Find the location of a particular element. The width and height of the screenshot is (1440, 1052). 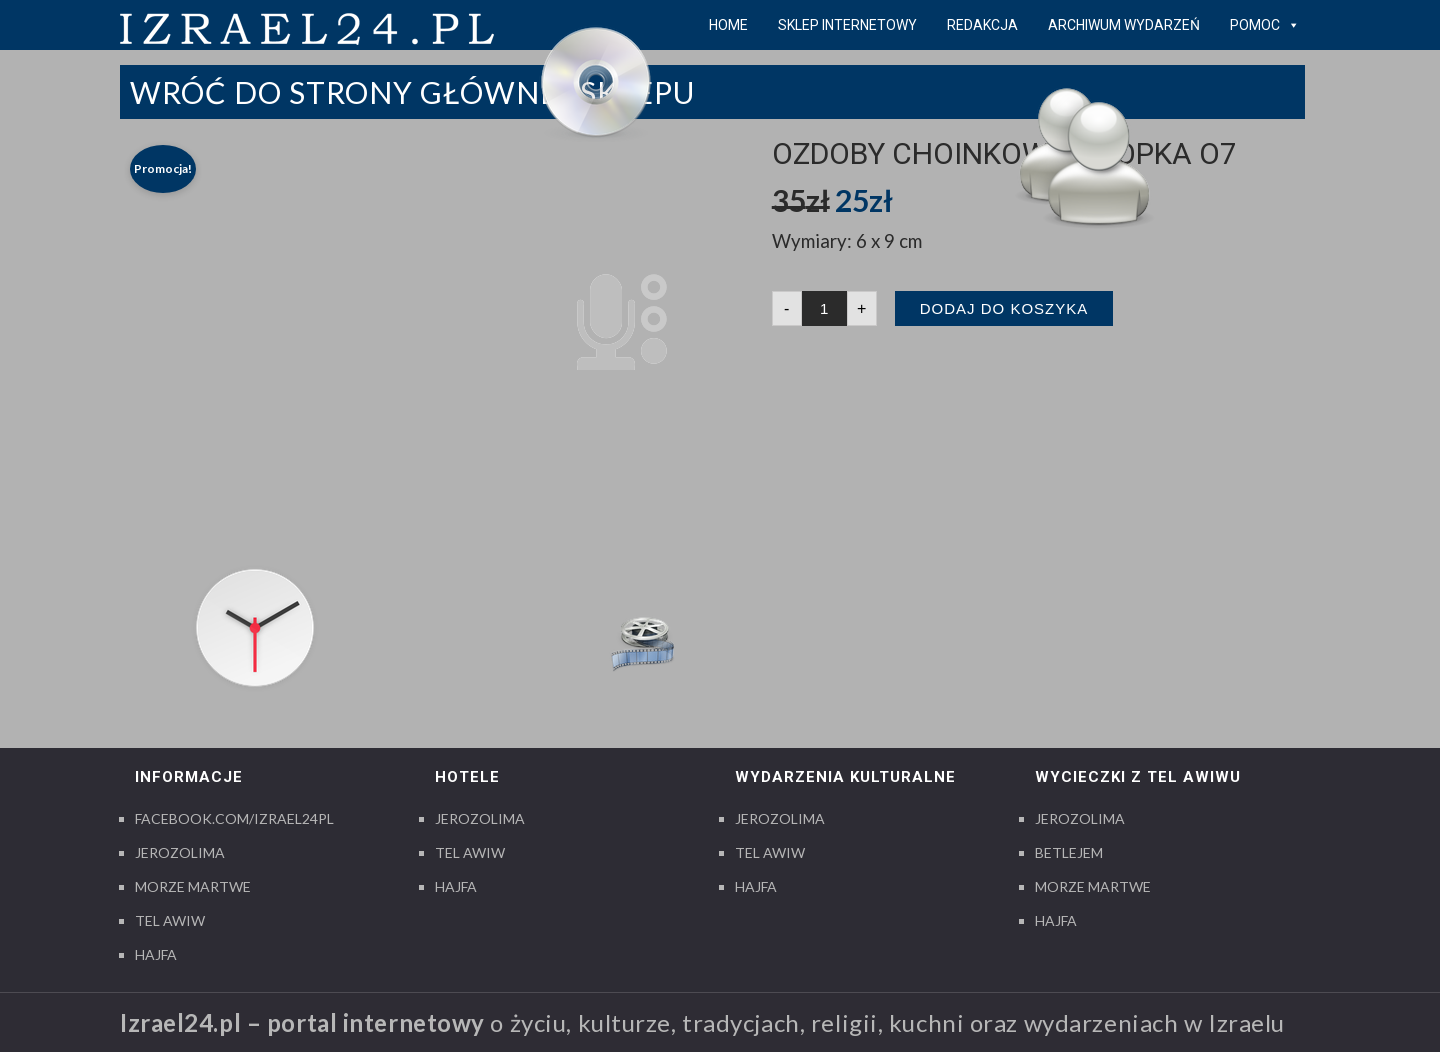

indicates microphone input level is set to low is located at coordinates (622, 319).